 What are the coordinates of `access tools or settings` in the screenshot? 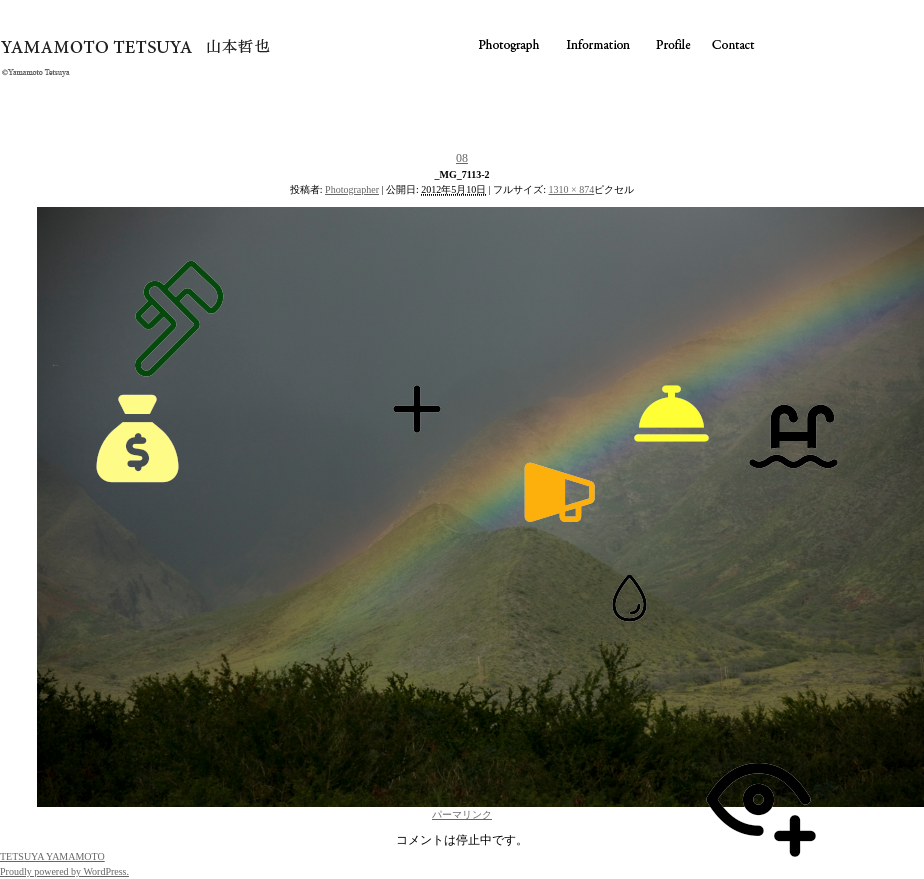 It's located at (173, 318).